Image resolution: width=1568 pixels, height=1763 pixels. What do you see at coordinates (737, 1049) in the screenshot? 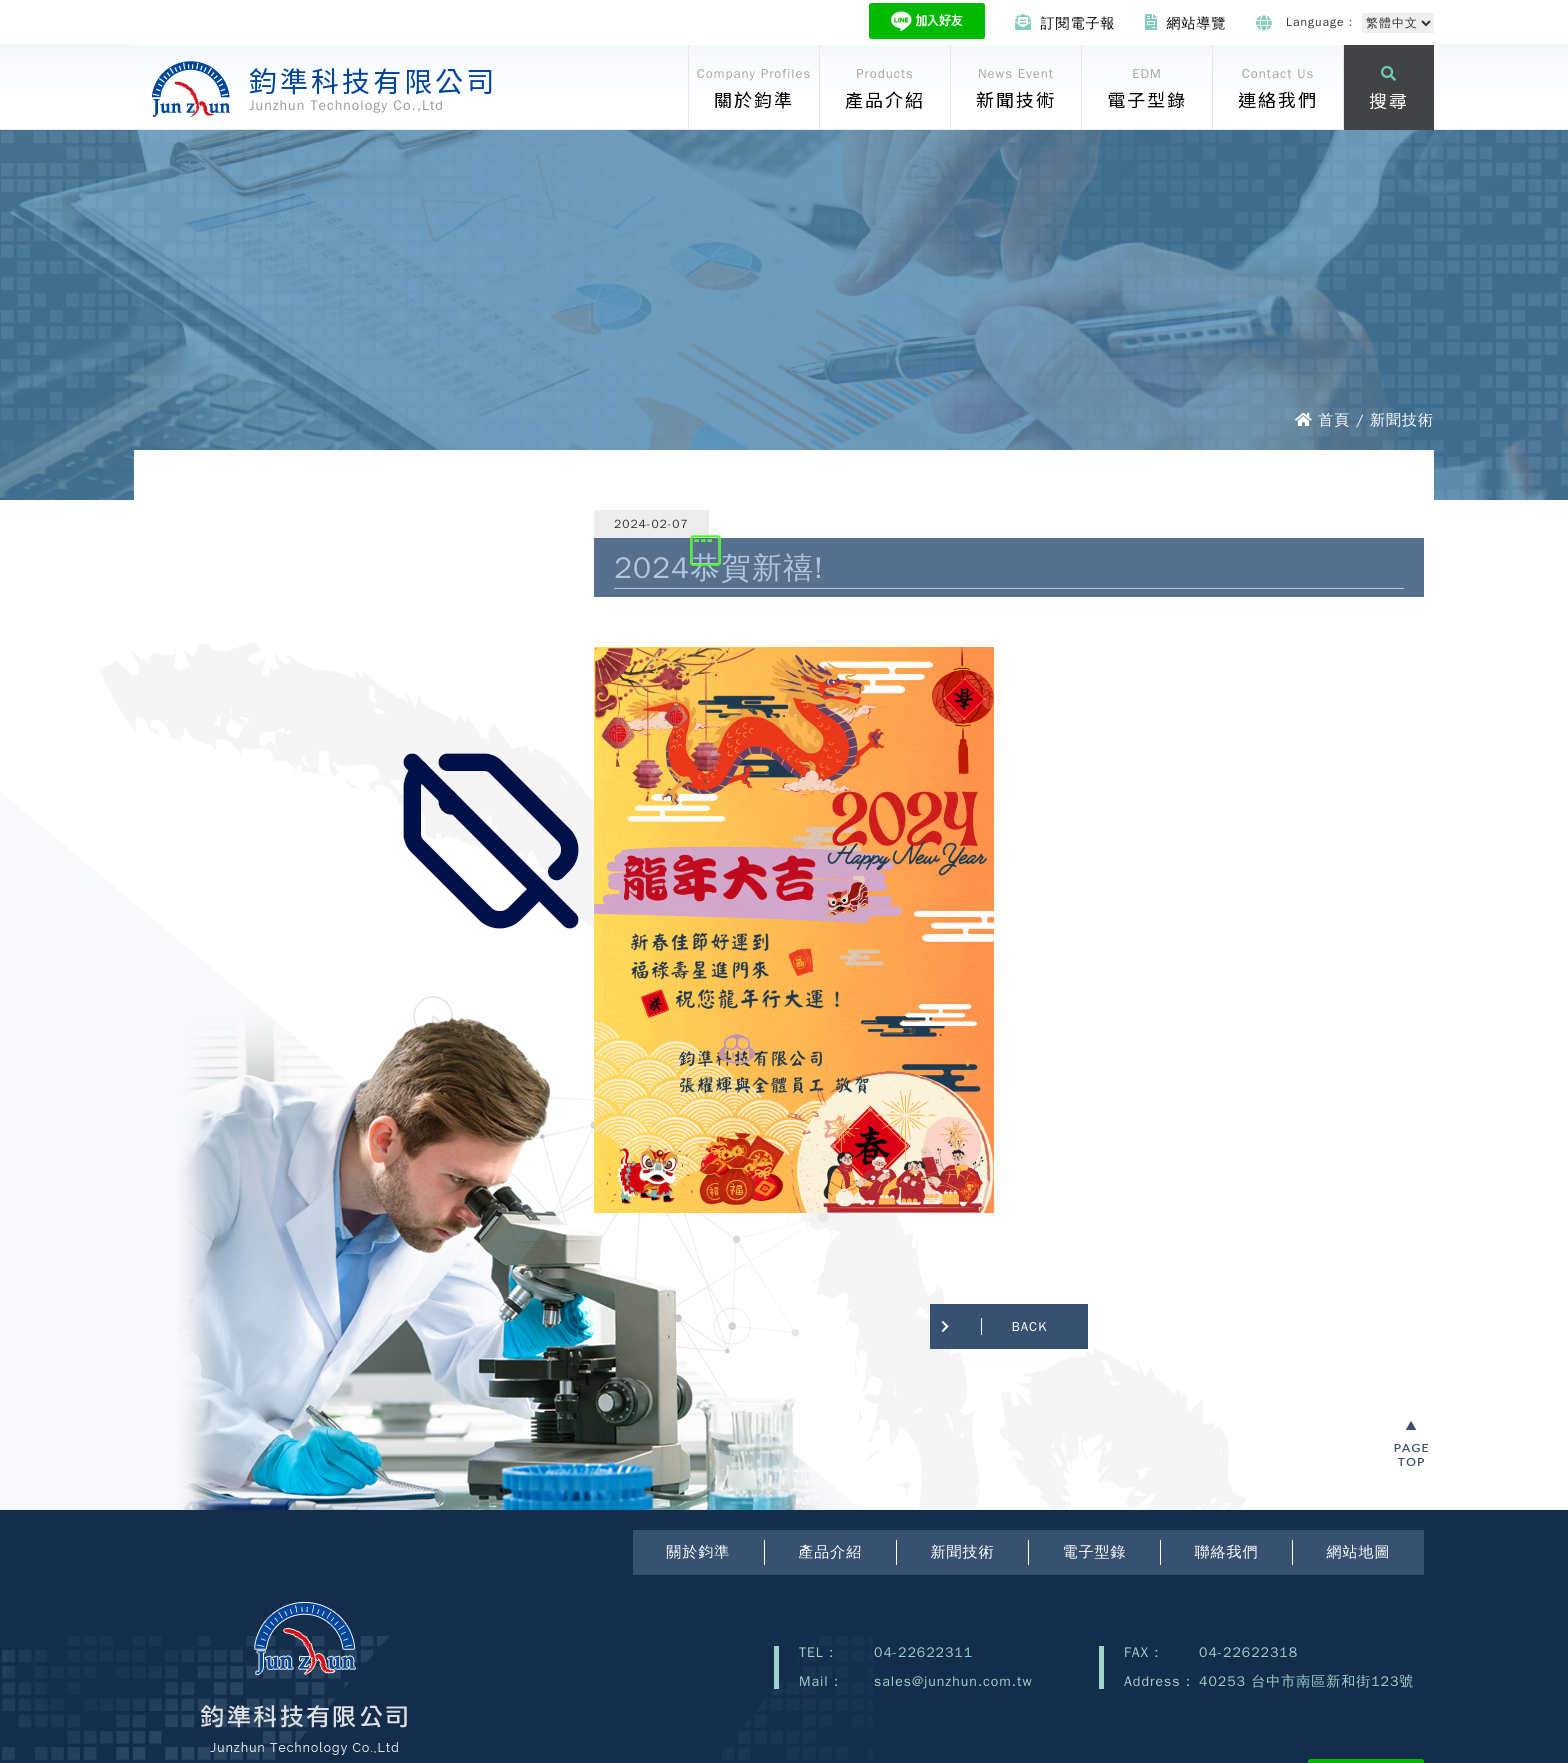
I see `access GitHub Copilot AI assistant` at bounding box center [737, 1049].